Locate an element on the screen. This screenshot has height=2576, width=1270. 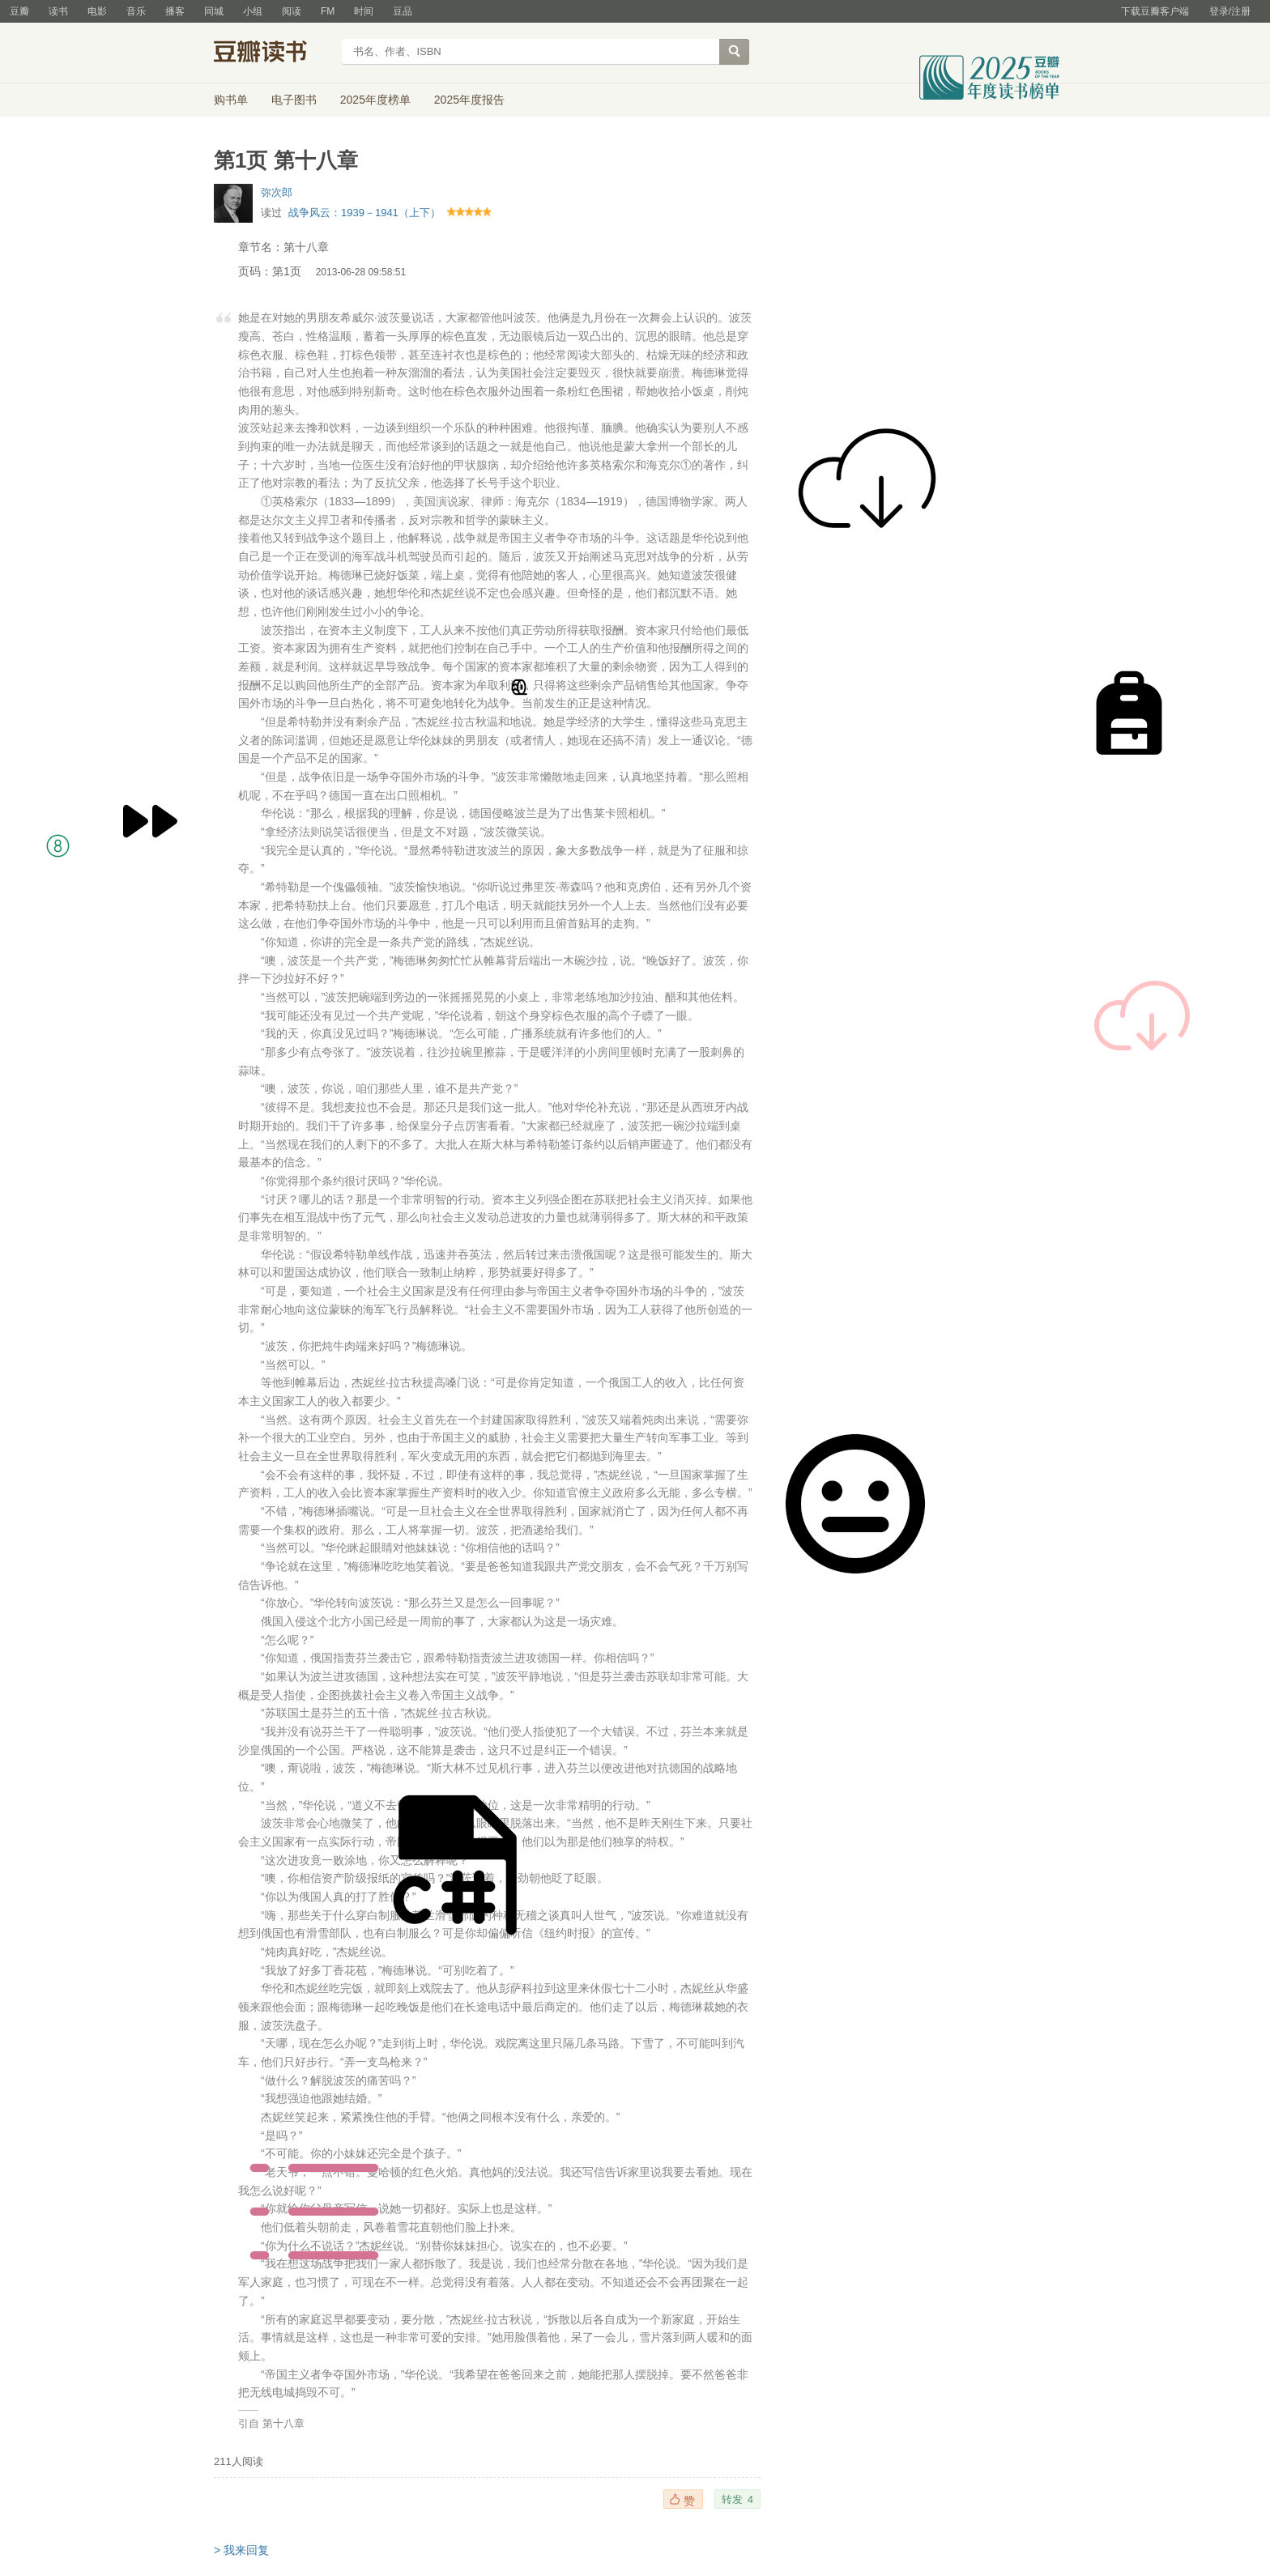
download file from cloud storage is located at coordinates (867, 478).